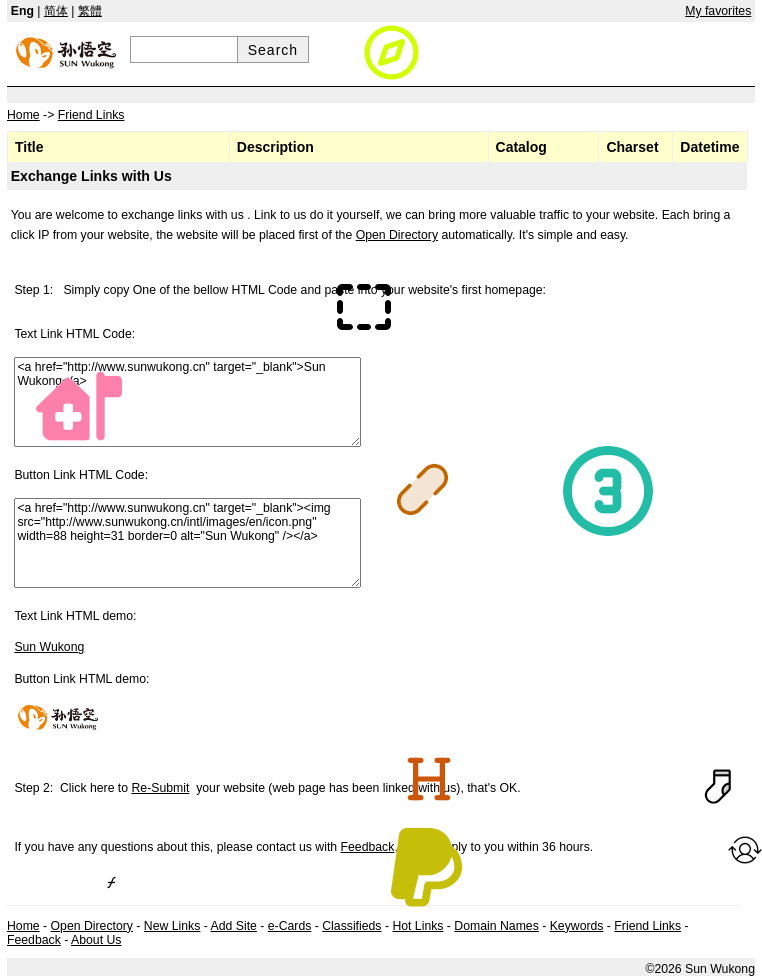 This screenshot has height=980, width=762. I want to click on indicates florin currency or Dutch guilder symbol, so click(111, 882).